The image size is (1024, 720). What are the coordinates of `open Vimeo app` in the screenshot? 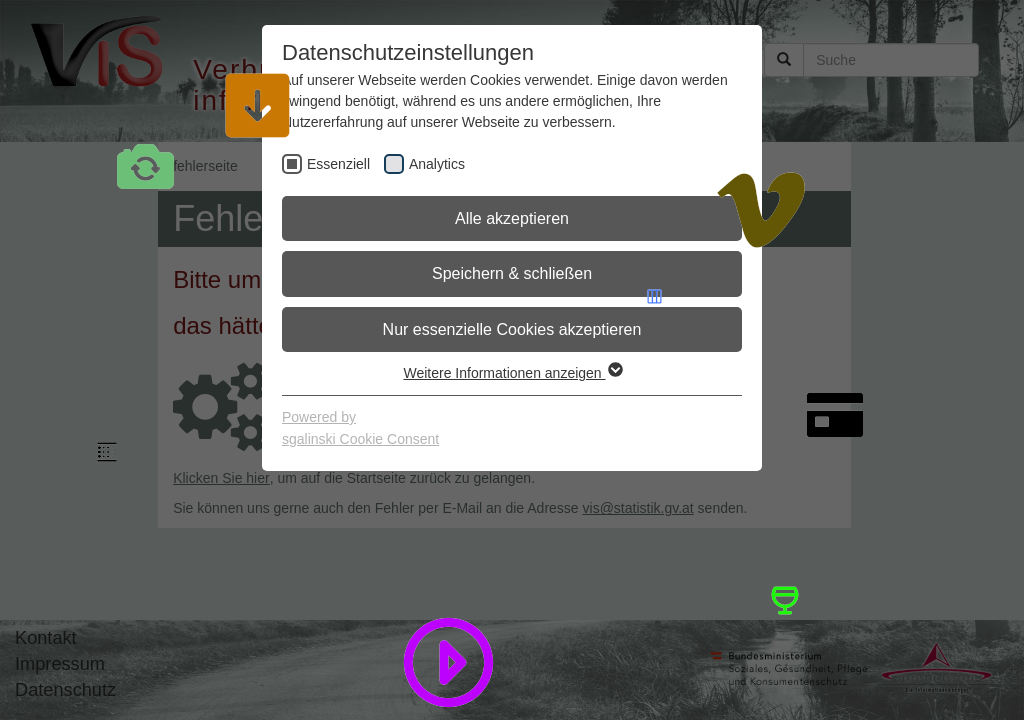 It's located at (761, 210).